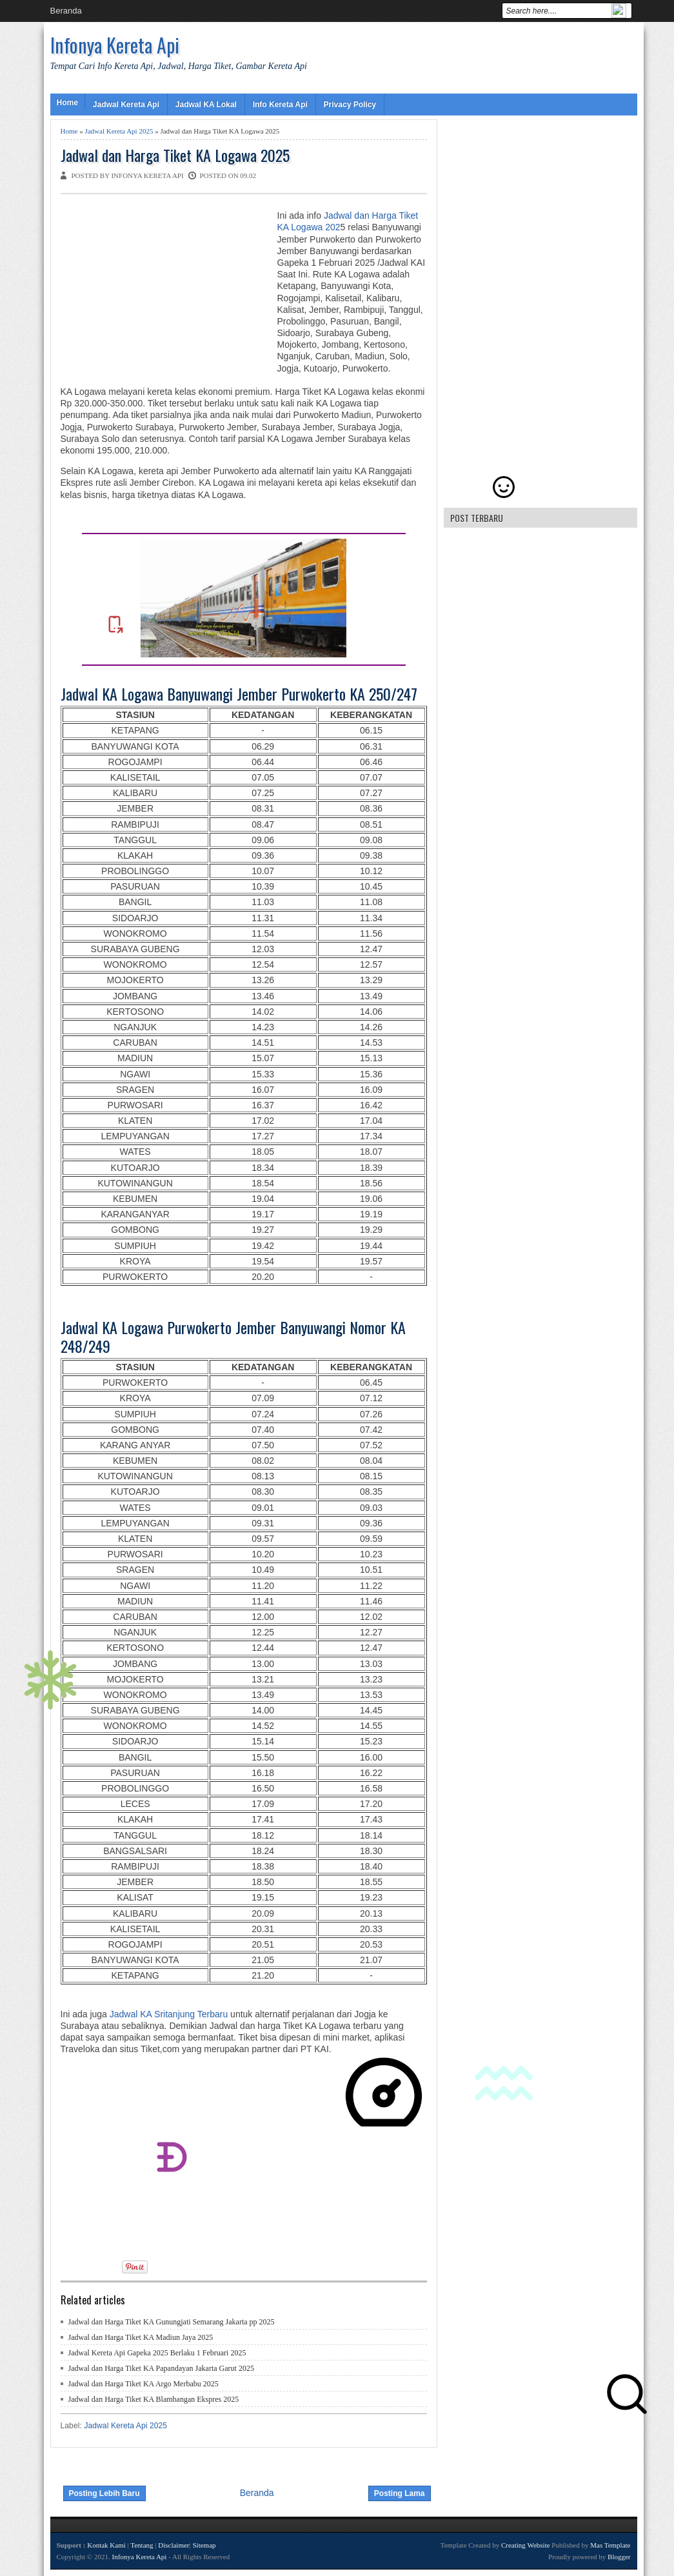 The height and width of the screenshot is (2576, 674). I want to click on indicates cold or freezing temperature setting, so click(50, 1680).